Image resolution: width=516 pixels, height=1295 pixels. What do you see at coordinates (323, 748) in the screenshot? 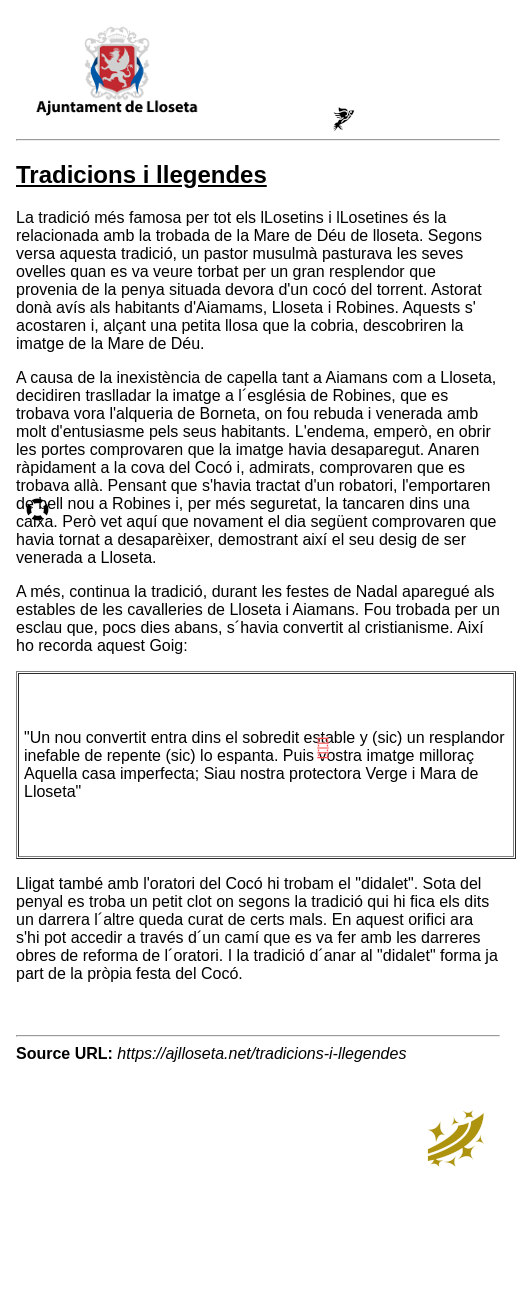
I see `access ladder or climbing tools in game` at bounding box center [323, 748].